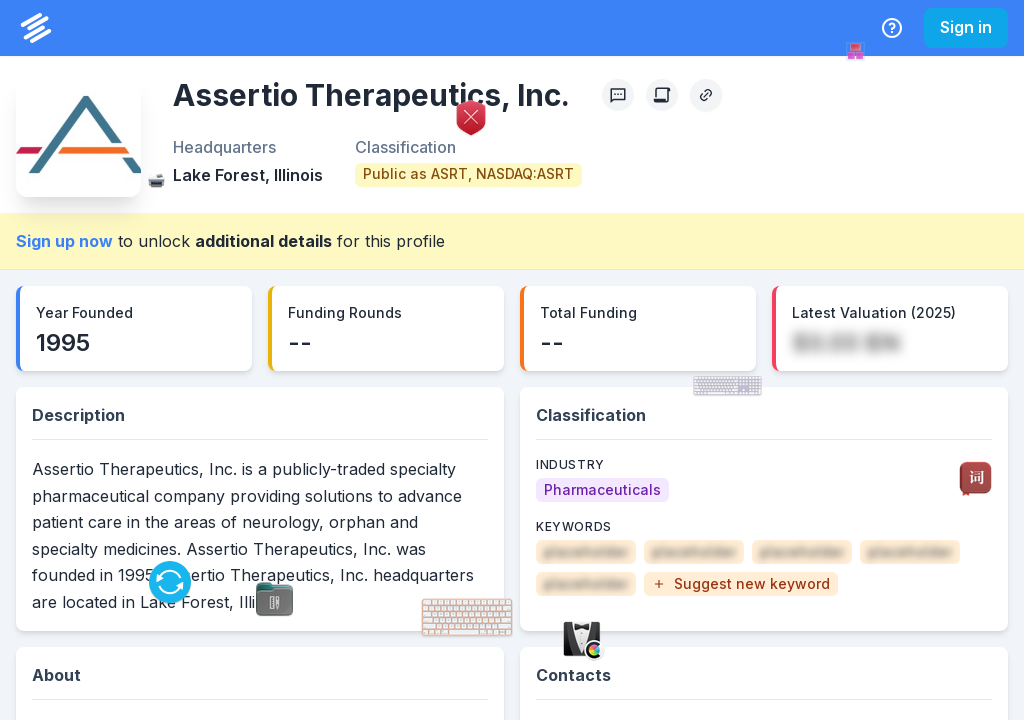 The image size is (1024, 720). Describe the element at coordinates (584, 641) in the screenshot. I see `launch display calibrator tool` at that location.